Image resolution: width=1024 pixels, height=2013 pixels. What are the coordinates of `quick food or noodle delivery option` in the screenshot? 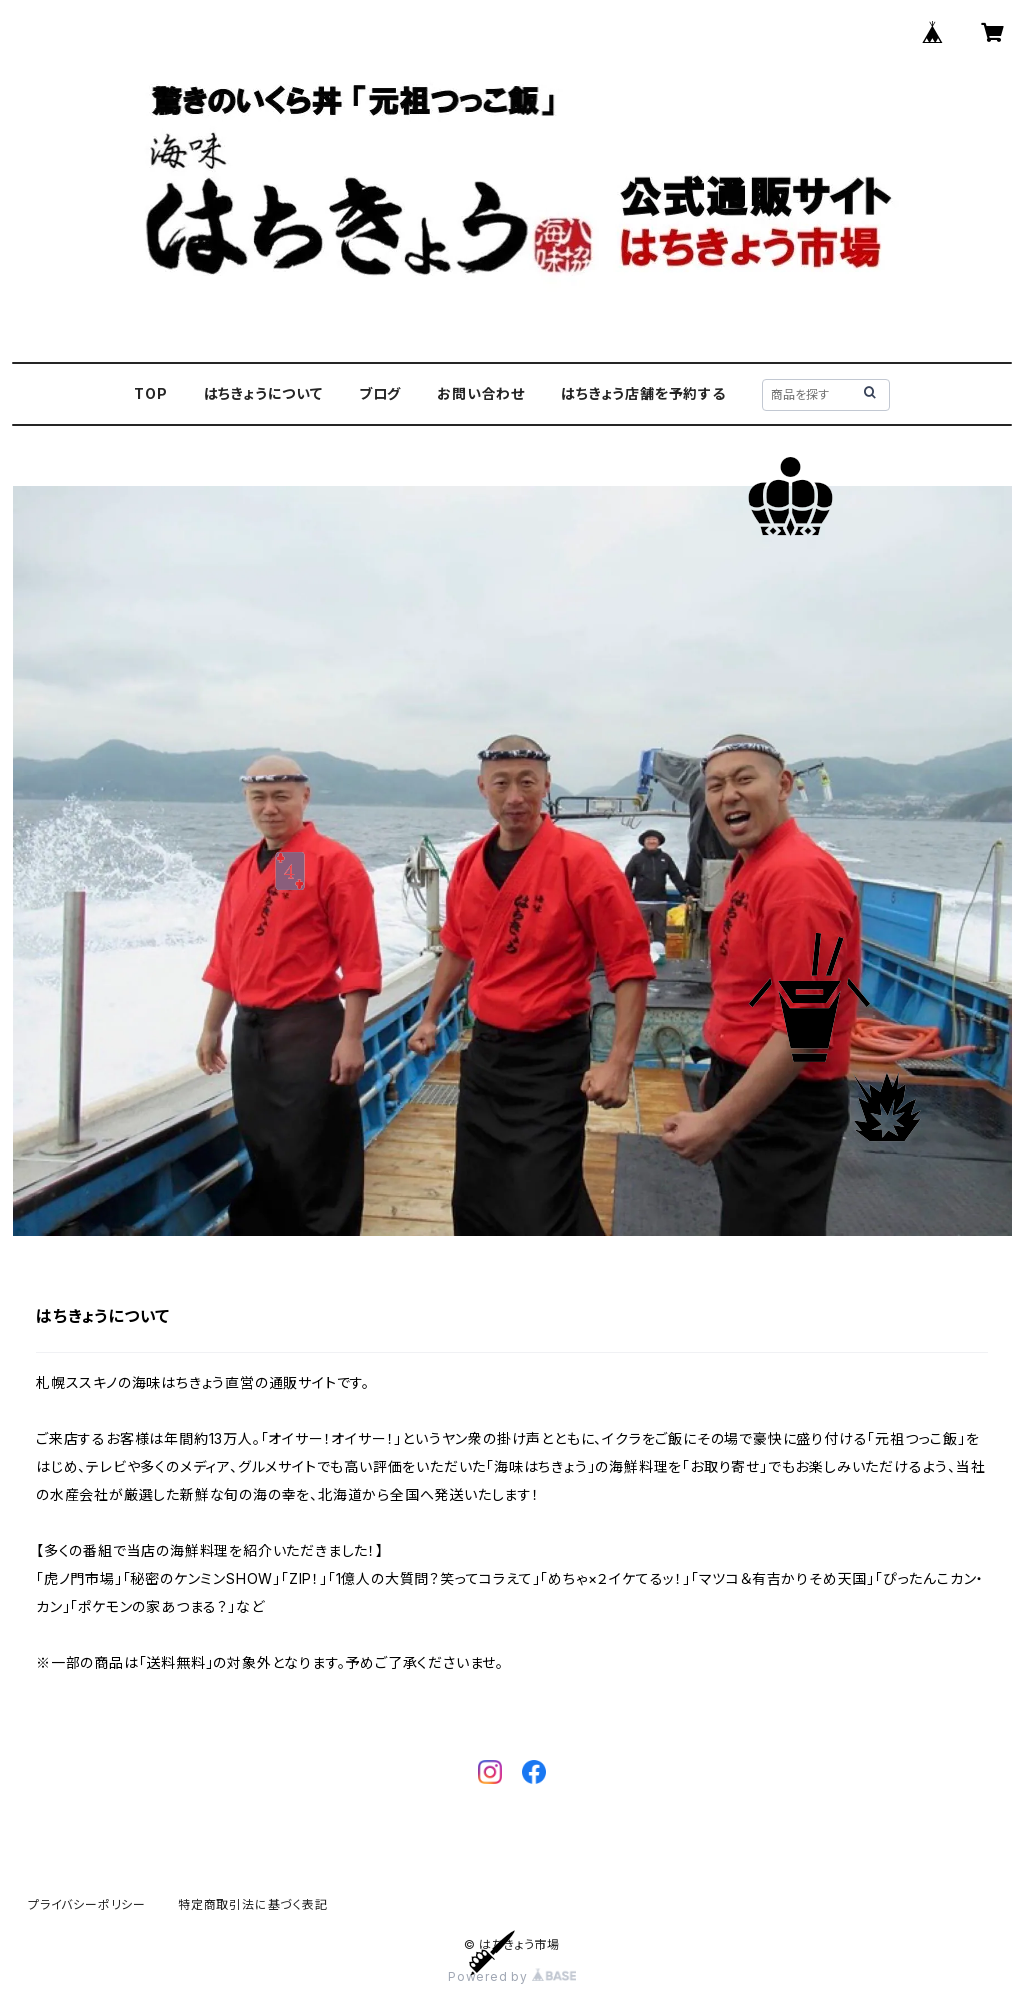 It's located at (809, 996).